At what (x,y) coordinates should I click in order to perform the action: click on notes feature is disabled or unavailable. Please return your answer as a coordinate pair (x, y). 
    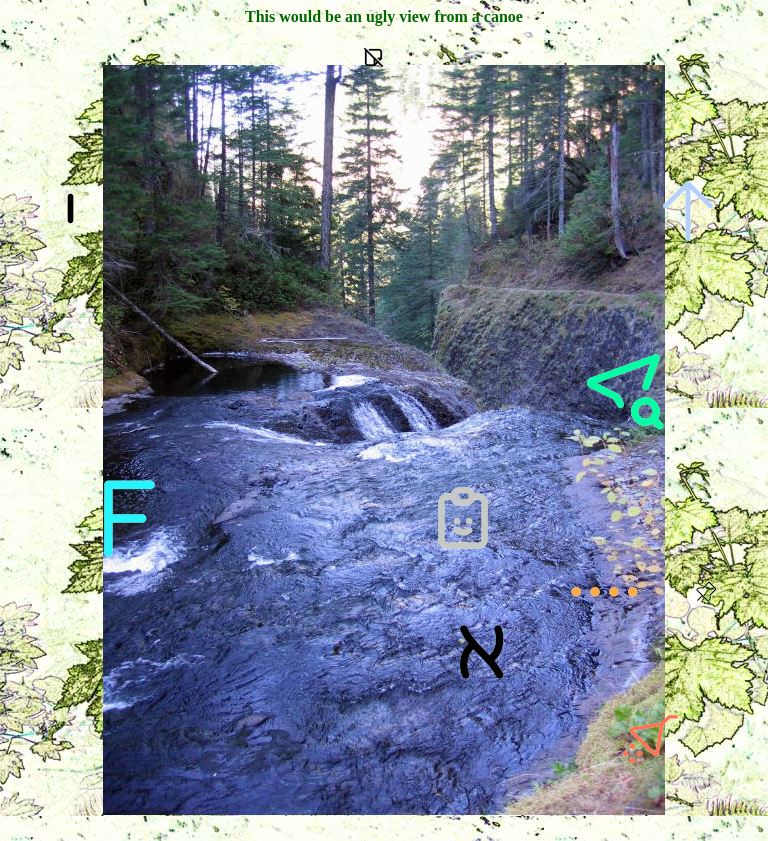
    Looking at the image, I should click on (373, 57).